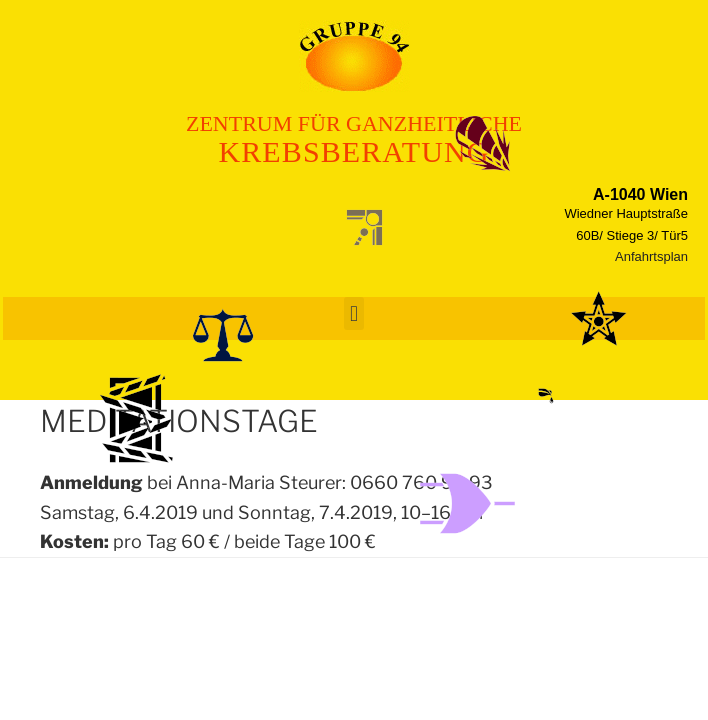 This screenshot has height=720, width=708. What do you see at coordinates (546, 396) in the screenshot?
I see `indicates moisture or humidity level` at bounding box center [546, 396].